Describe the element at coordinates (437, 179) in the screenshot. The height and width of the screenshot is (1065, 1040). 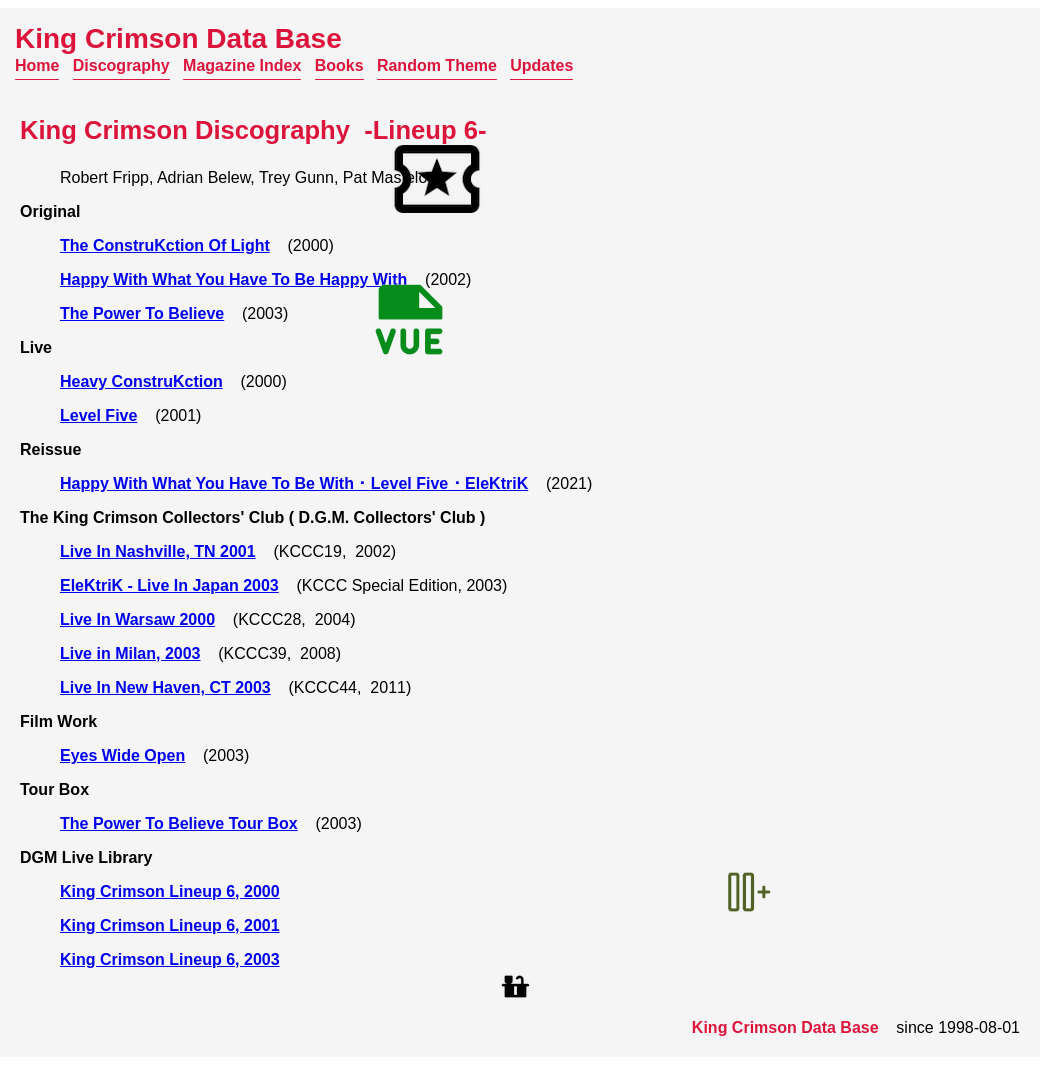
I see `view local events or activities` at that location.